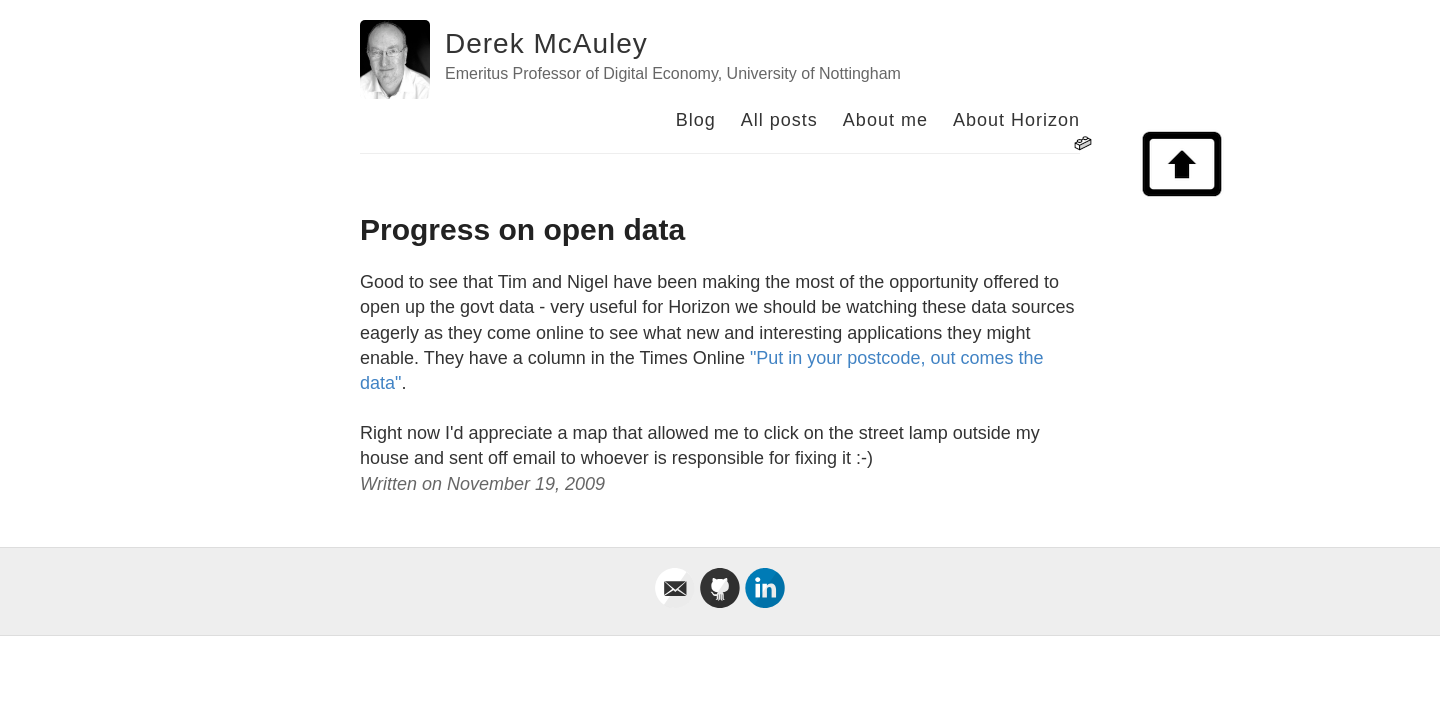  I want to click on start screen sharing or presentation mode, so click(1182, 164).